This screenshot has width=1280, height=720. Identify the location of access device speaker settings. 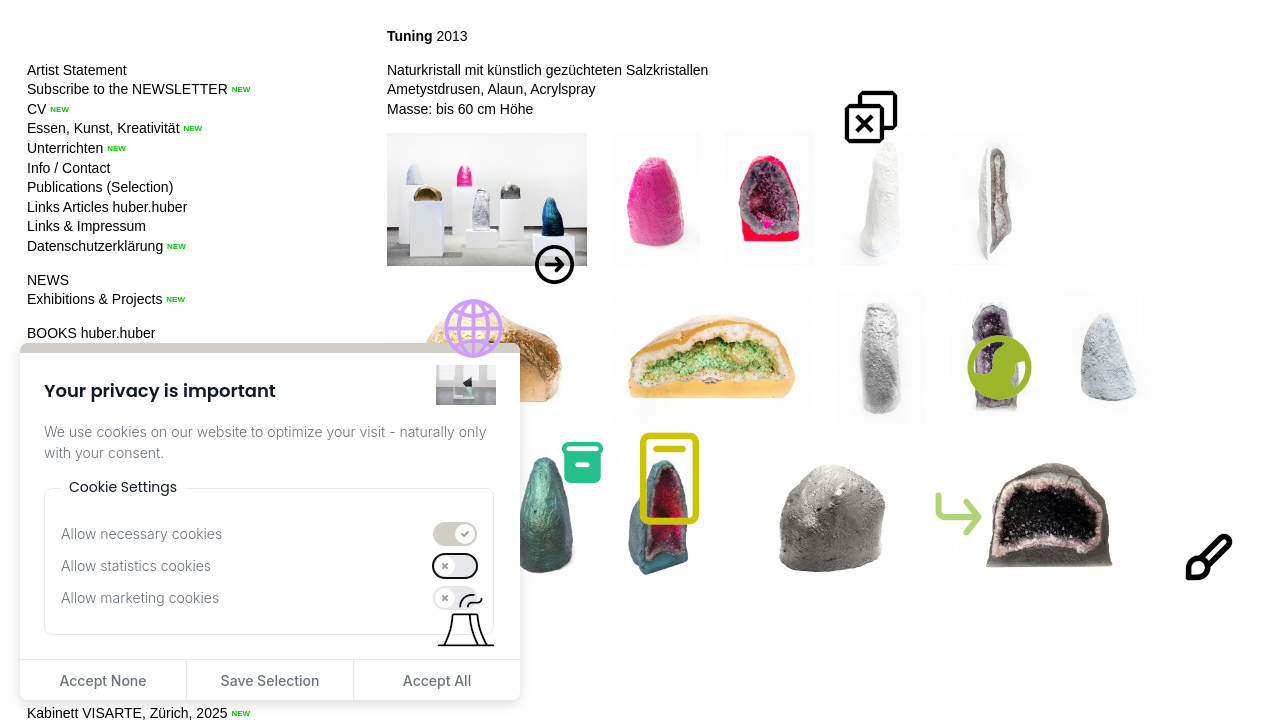
(669, 478).